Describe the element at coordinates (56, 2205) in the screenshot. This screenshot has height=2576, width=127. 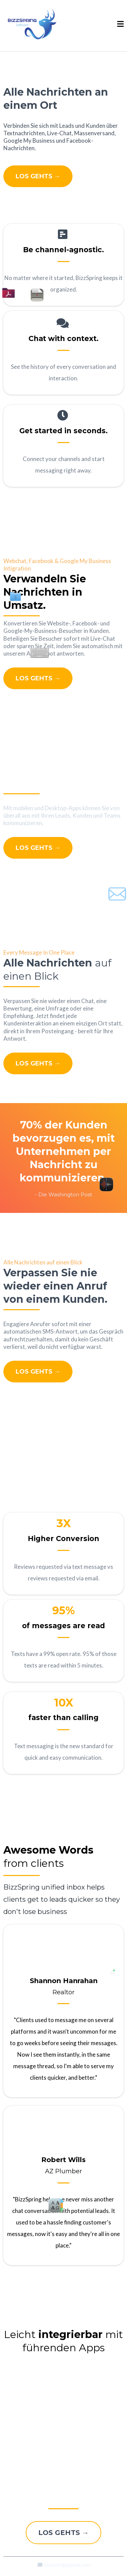
I see `open the fonts management app` at that location.